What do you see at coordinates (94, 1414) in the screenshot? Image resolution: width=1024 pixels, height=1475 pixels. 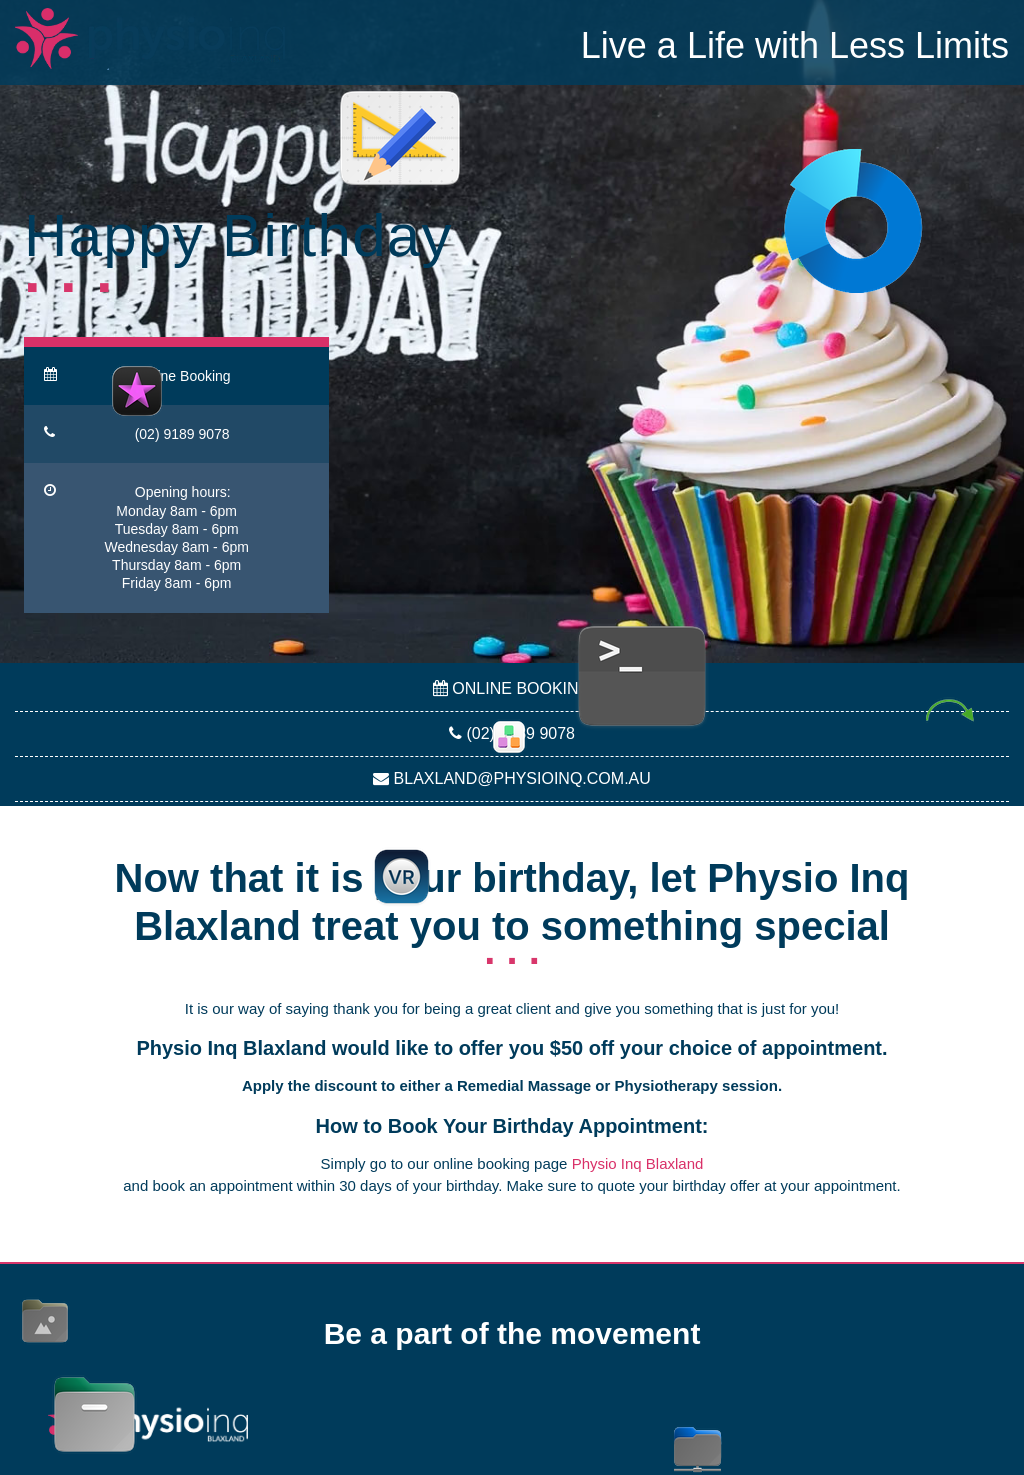 I see `open the file manager` at bounding box center [94, 1414].